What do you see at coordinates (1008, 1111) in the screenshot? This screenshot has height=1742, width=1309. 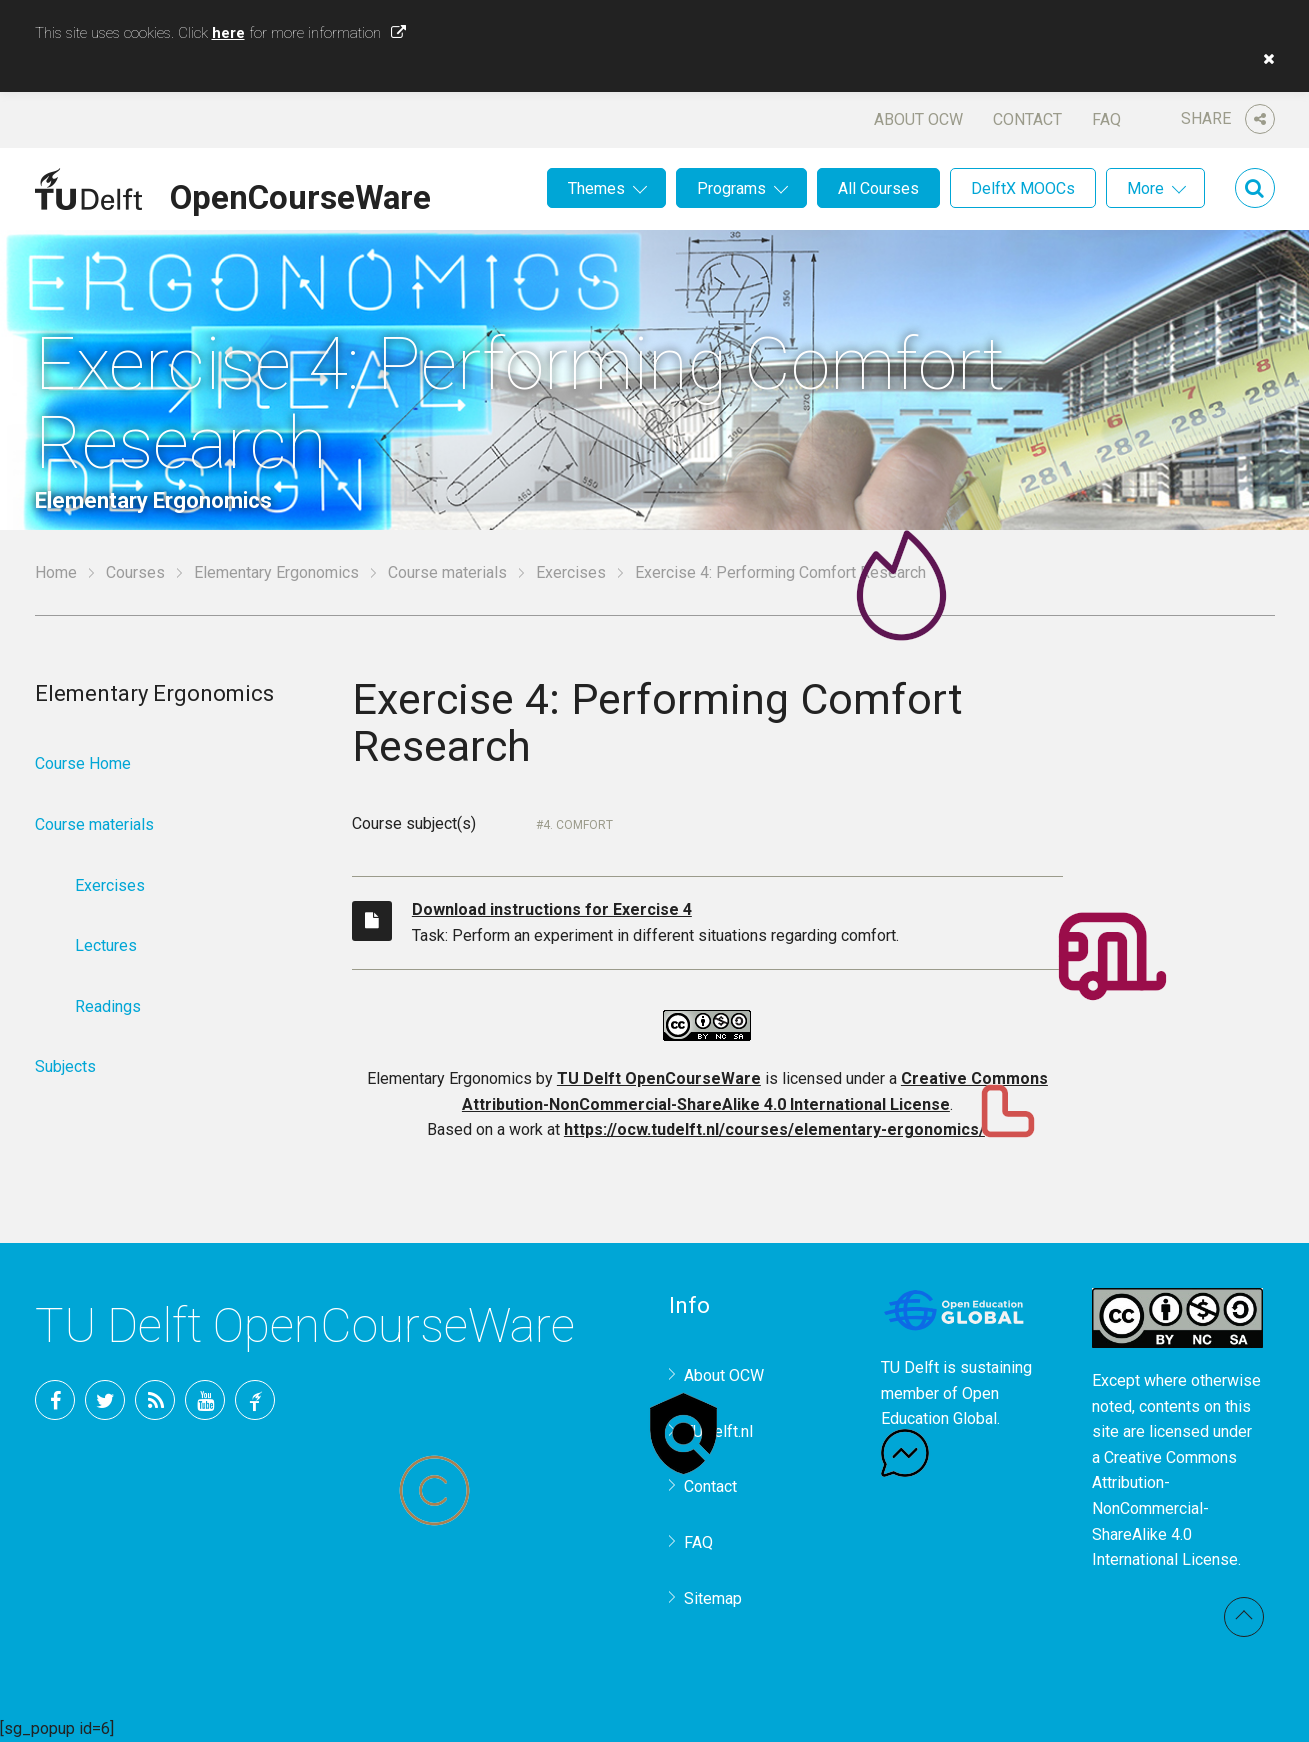 I see `connect two paths with a straight corner join` at bounding box center [1008, 1111].